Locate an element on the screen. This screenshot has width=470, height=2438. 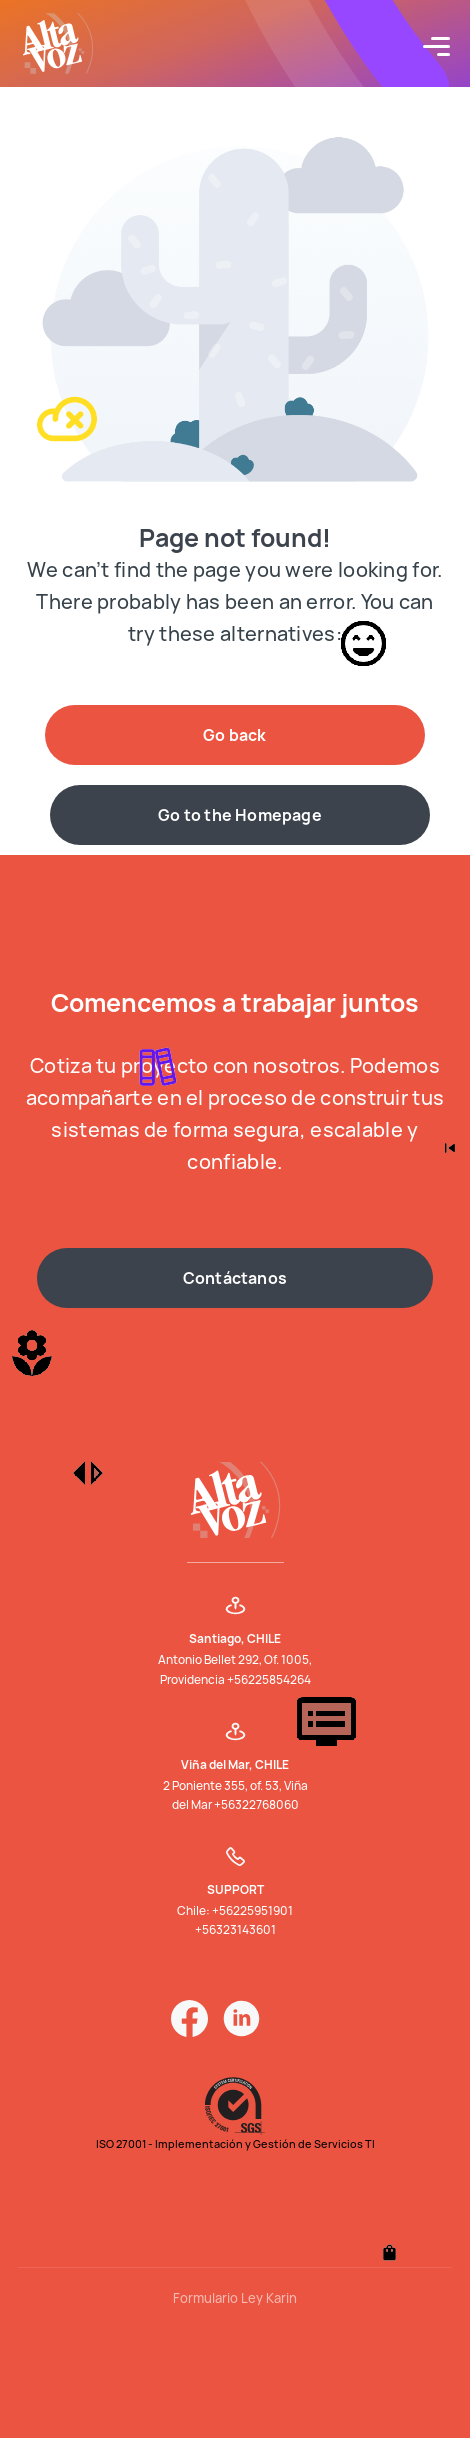
view your shopping bag is located at coordinates (389, 2252).